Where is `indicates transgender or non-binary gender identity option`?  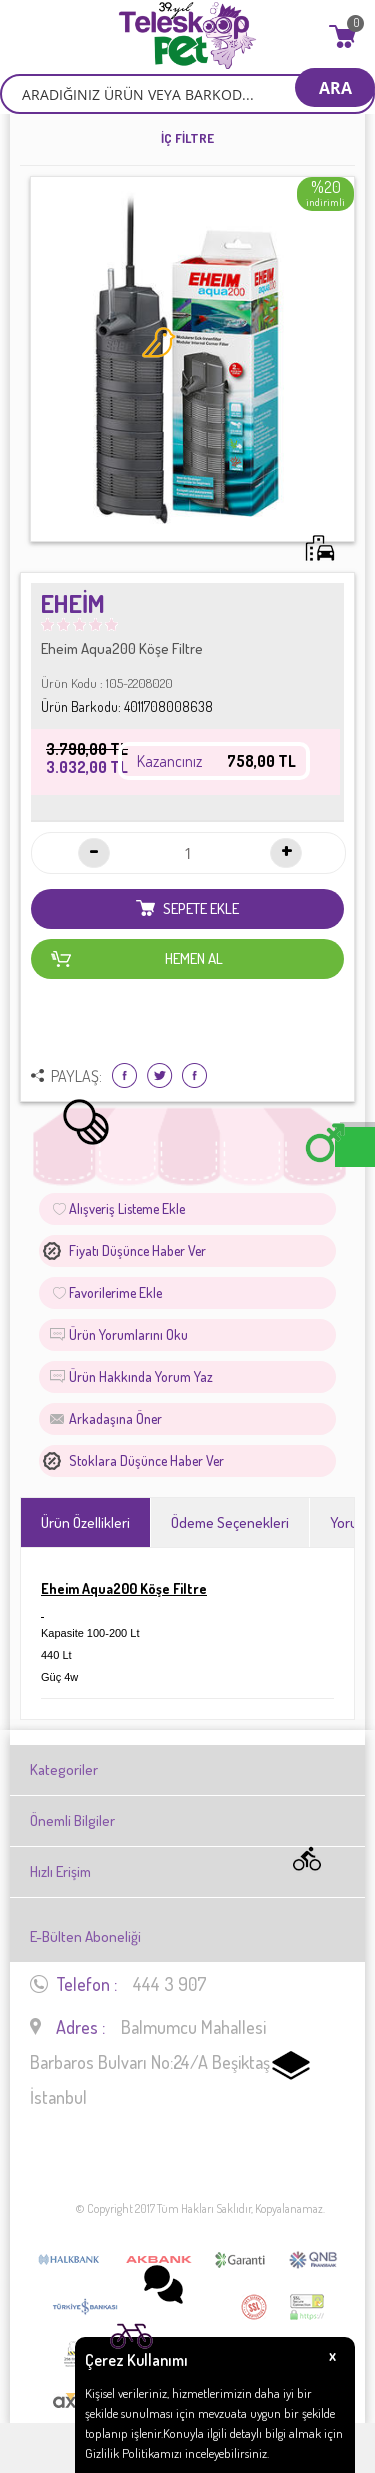
indicates transgender or non-binary gender identity option is located at coordinates (326, 1142).